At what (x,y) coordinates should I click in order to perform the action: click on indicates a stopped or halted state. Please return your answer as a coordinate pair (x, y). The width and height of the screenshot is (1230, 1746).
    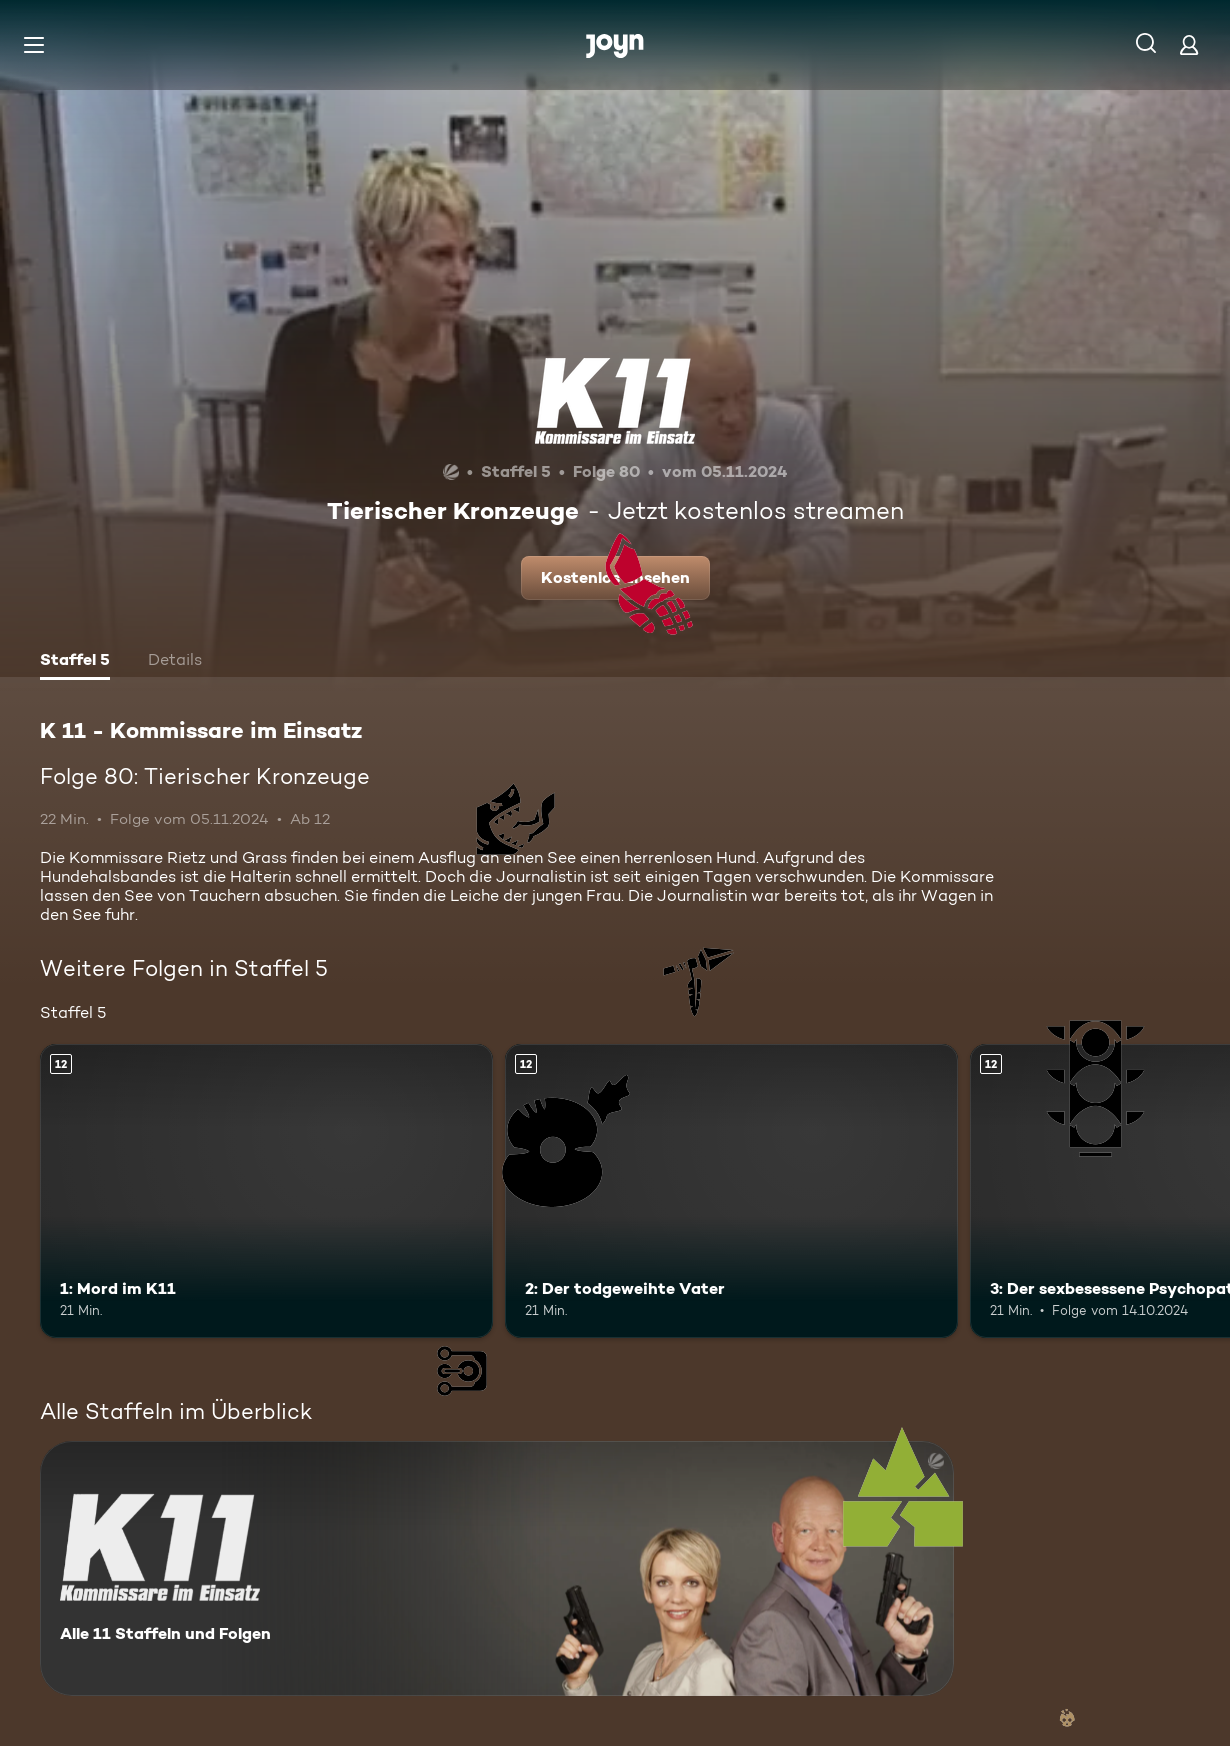
    Looking at the image, I should click on (1095, 1088).